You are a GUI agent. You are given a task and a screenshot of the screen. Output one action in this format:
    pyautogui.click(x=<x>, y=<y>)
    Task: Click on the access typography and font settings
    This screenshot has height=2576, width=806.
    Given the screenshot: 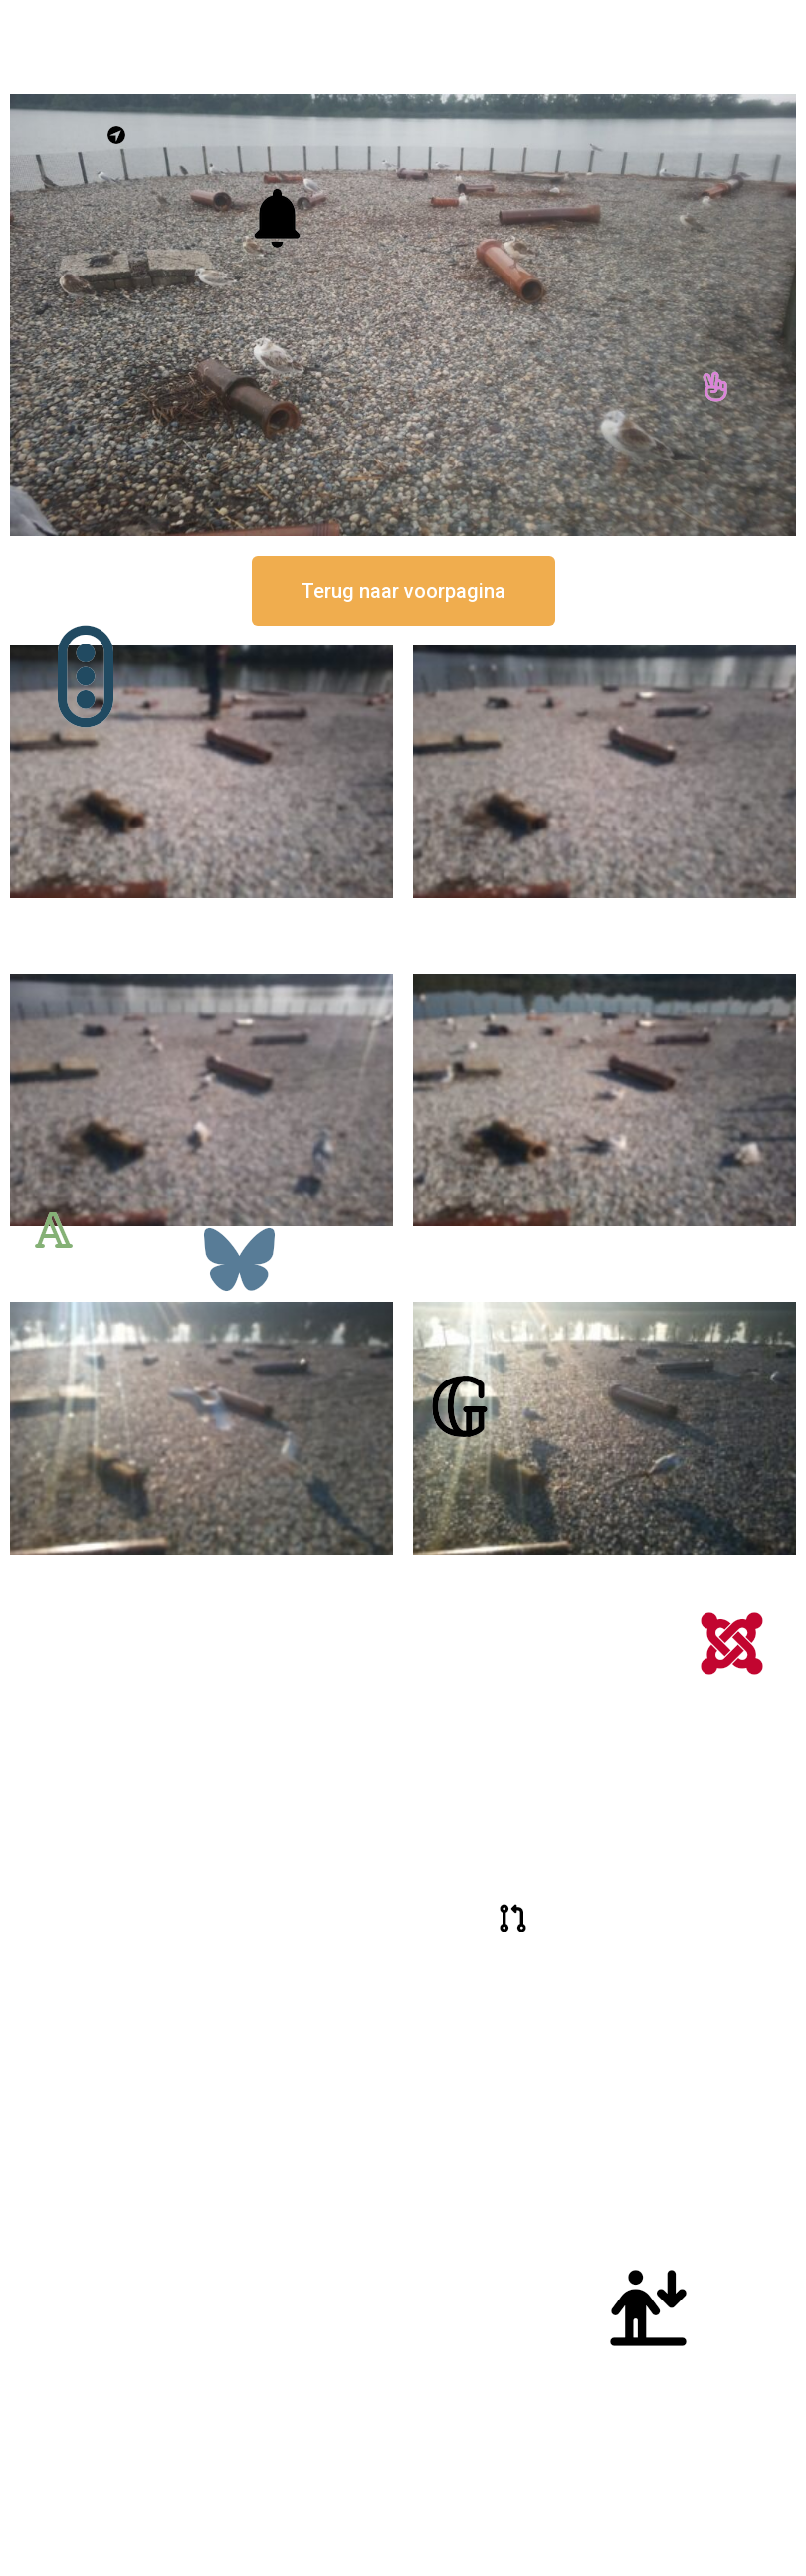 What is the action you would take?
    pyautogui.click(x=53, y=1230)
    